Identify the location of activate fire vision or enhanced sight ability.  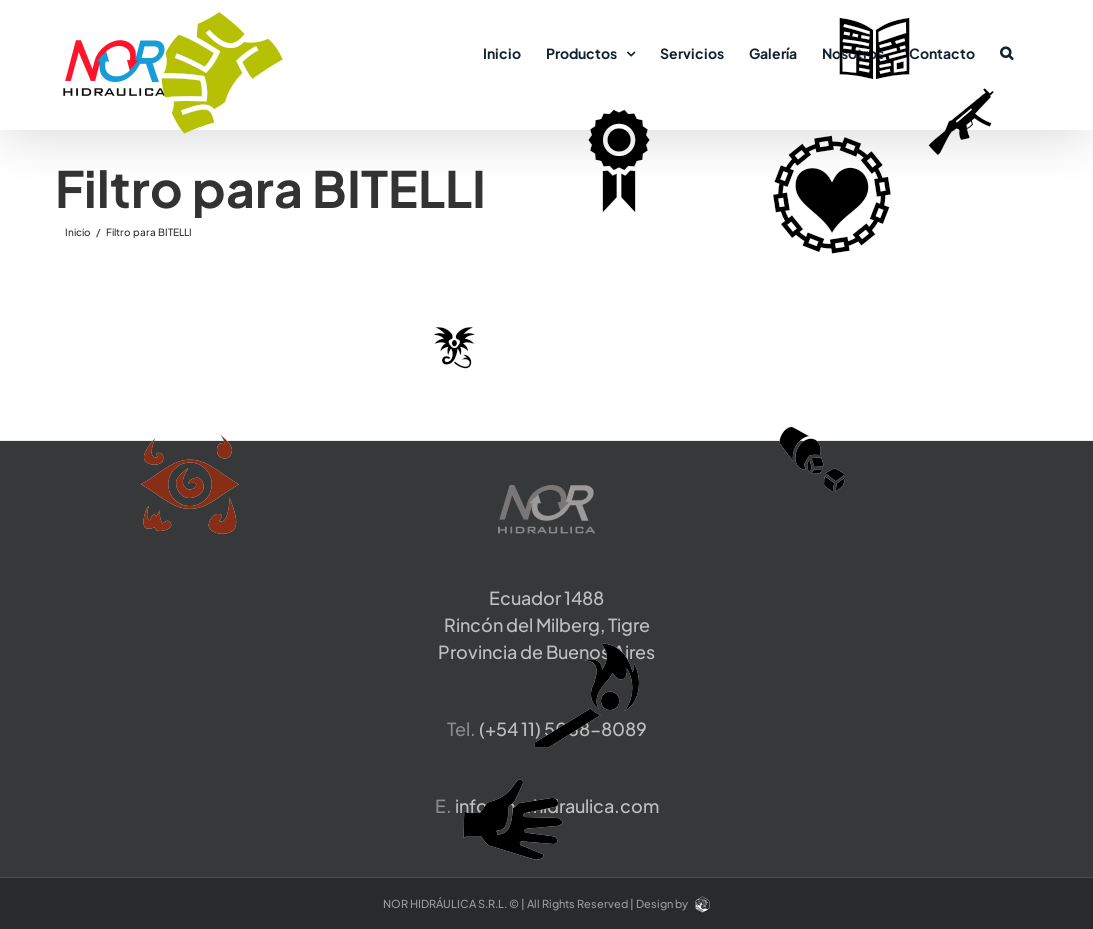
(190, 485).